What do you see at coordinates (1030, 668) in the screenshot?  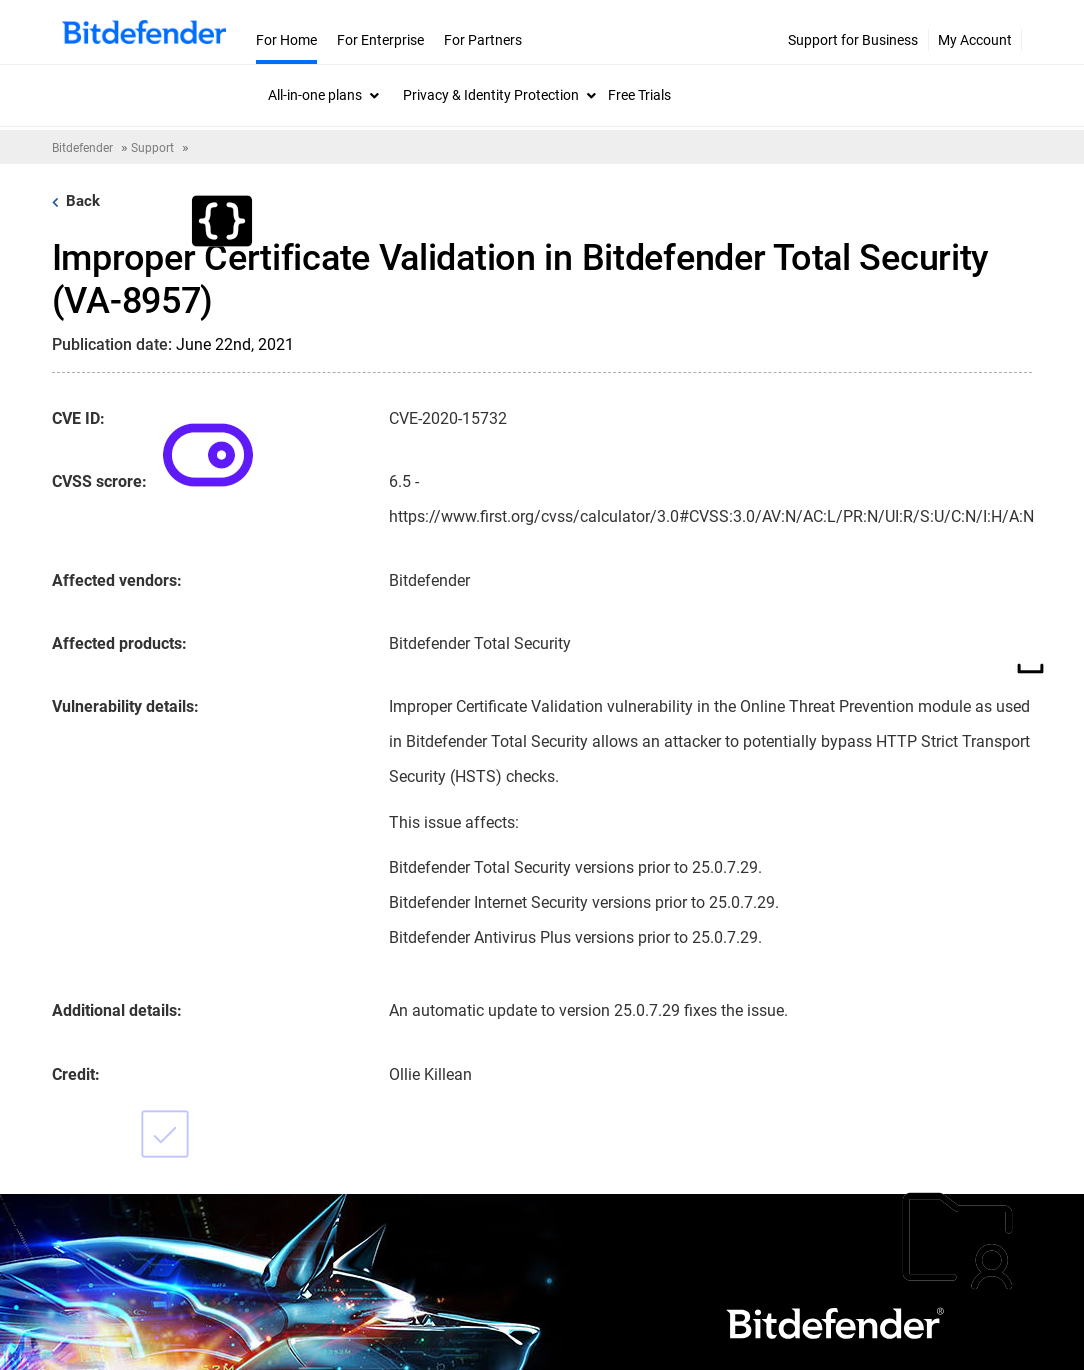 I see `insert a space character` at bounding box center [1030, 668].